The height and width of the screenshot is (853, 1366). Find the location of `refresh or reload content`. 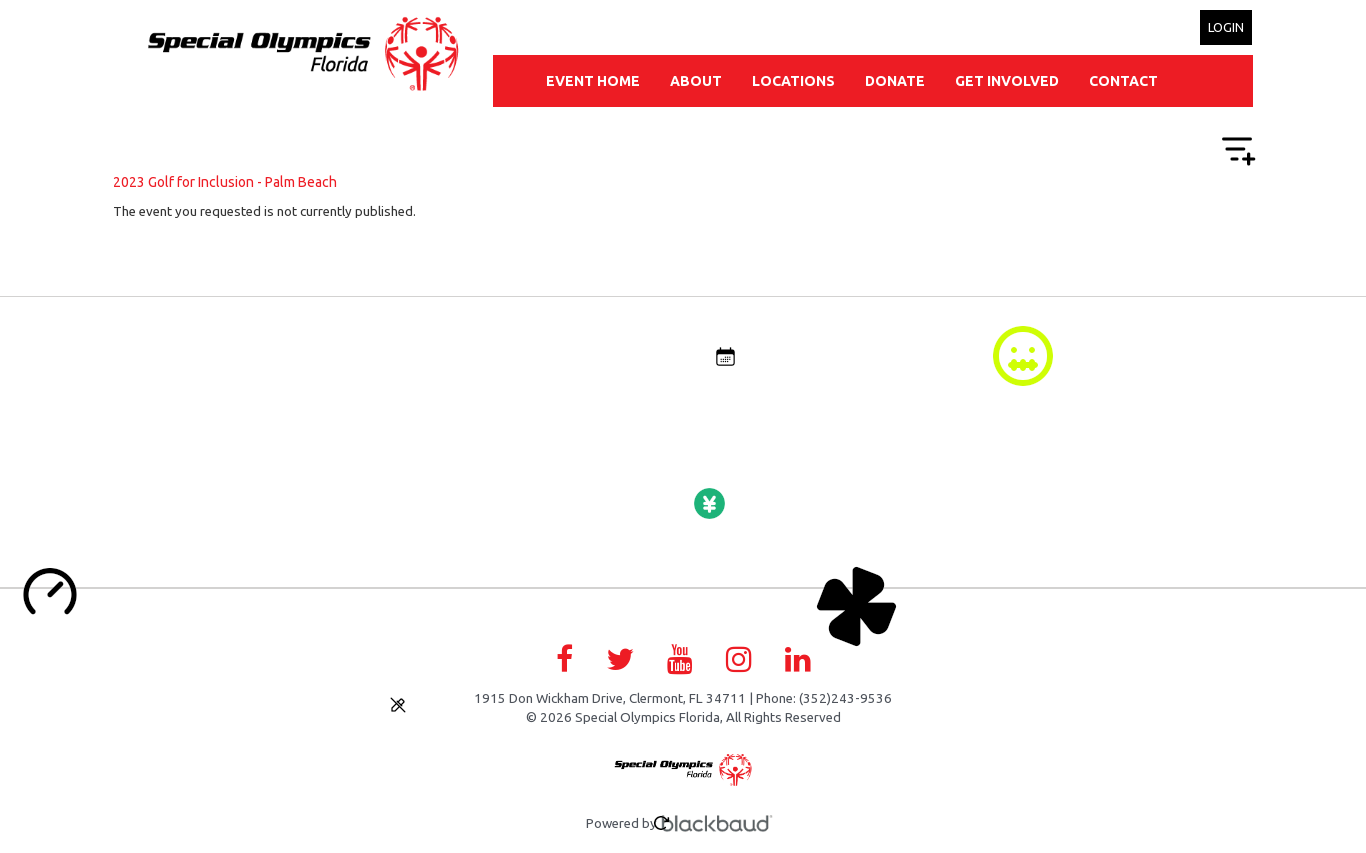

refresh or reload content is located at coordinates (661, 823).